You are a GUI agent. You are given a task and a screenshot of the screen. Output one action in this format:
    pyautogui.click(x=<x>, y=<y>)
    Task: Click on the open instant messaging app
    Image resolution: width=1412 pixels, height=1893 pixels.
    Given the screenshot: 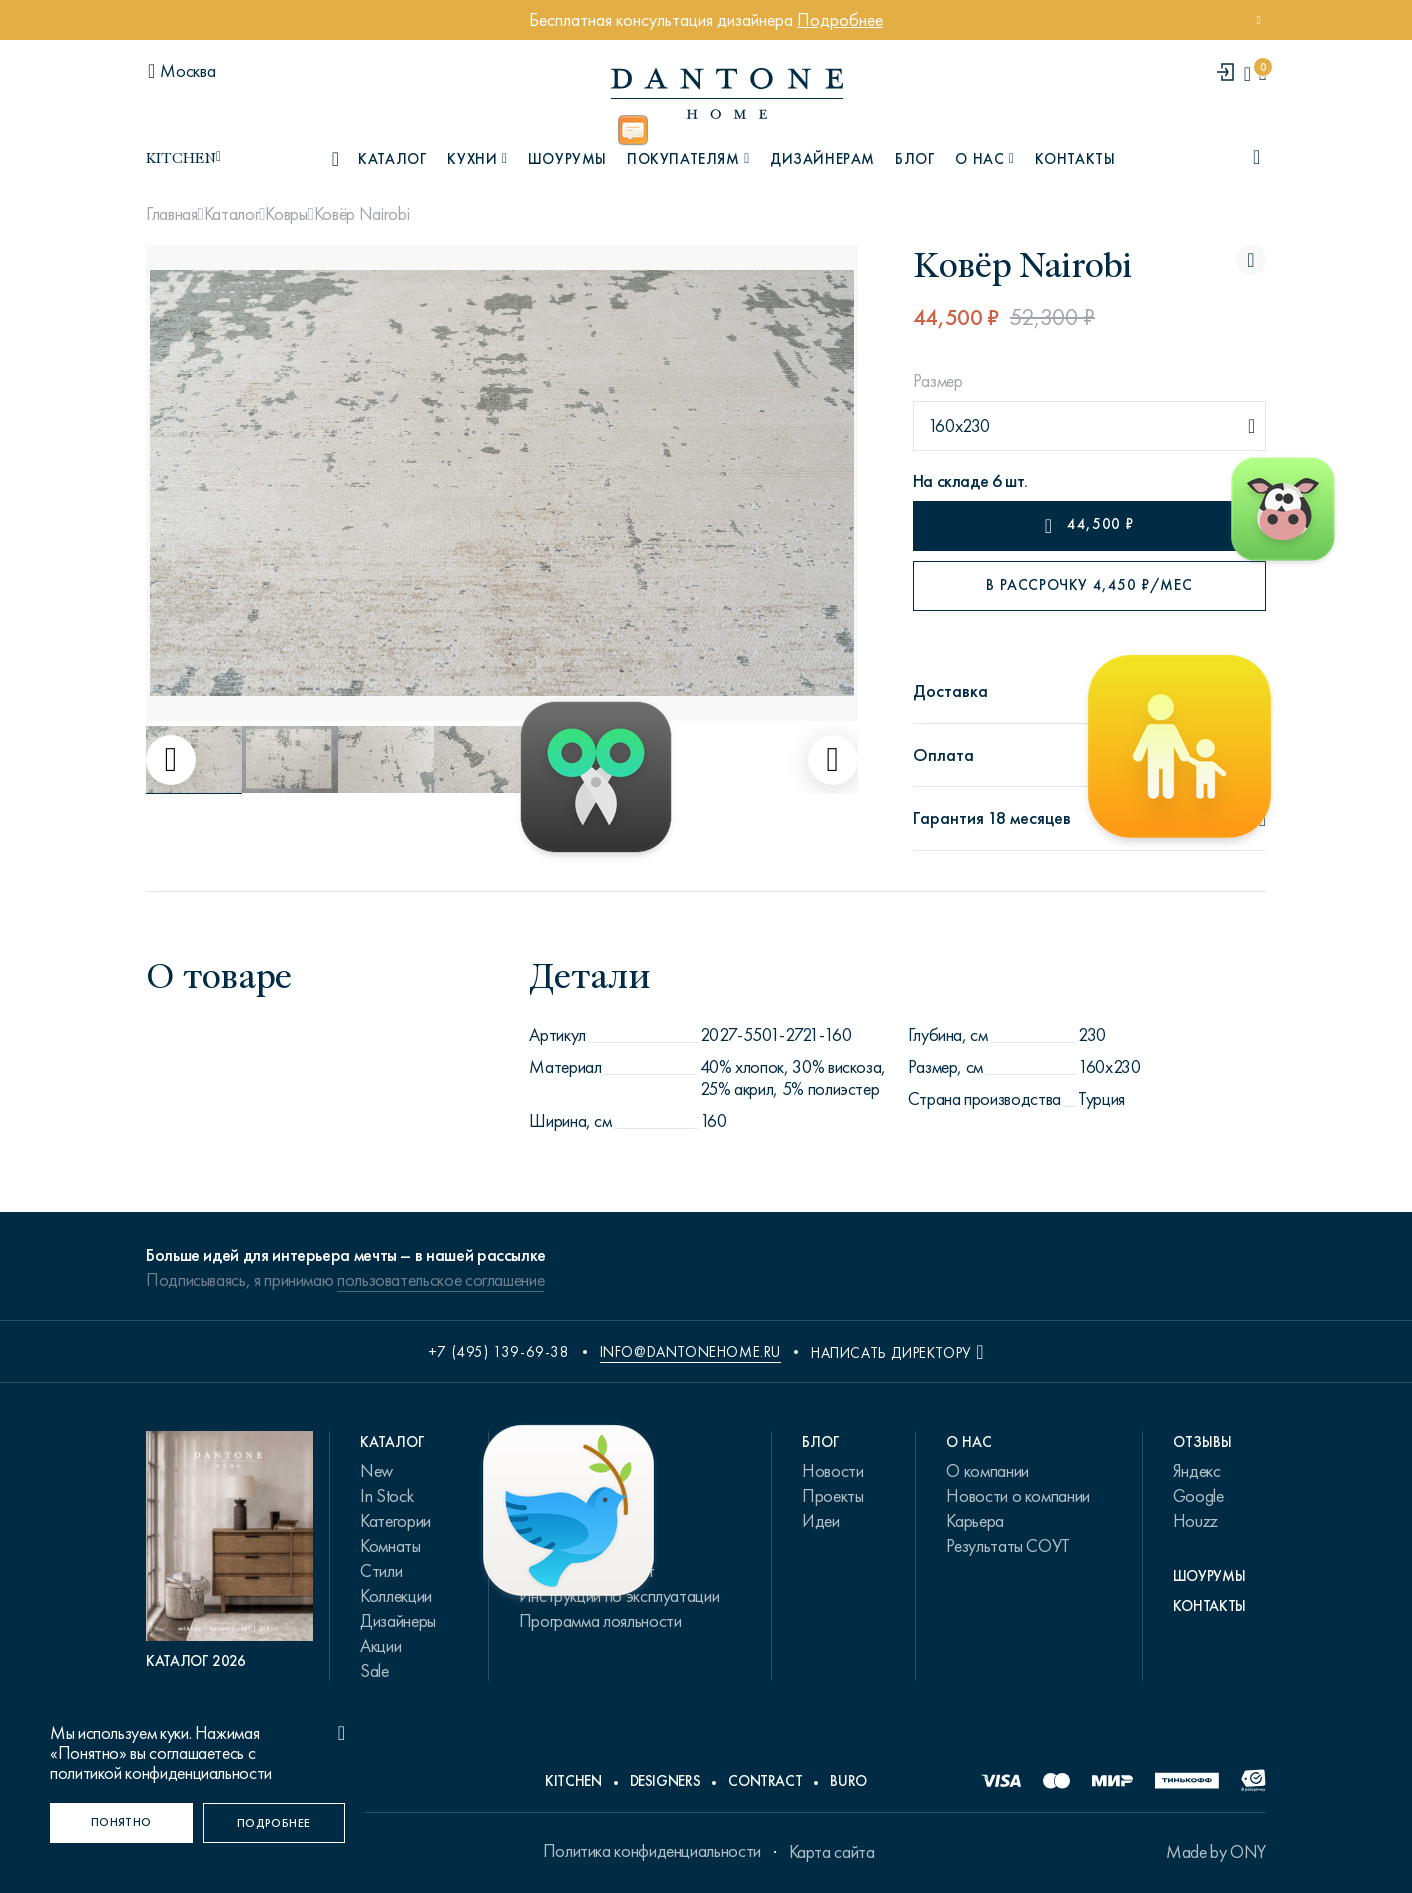 What is the action you would take?
    pyautogui.click(x=633, y=130)
    